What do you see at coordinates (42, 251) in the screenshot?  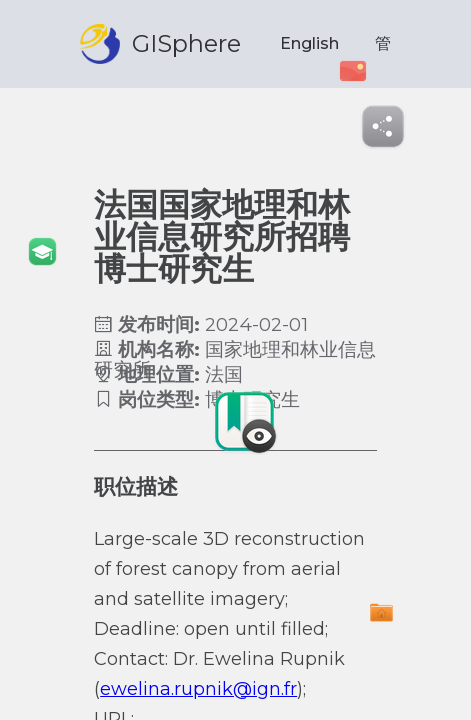 I see `open education or learning apps` at bounding box center [42, 251].